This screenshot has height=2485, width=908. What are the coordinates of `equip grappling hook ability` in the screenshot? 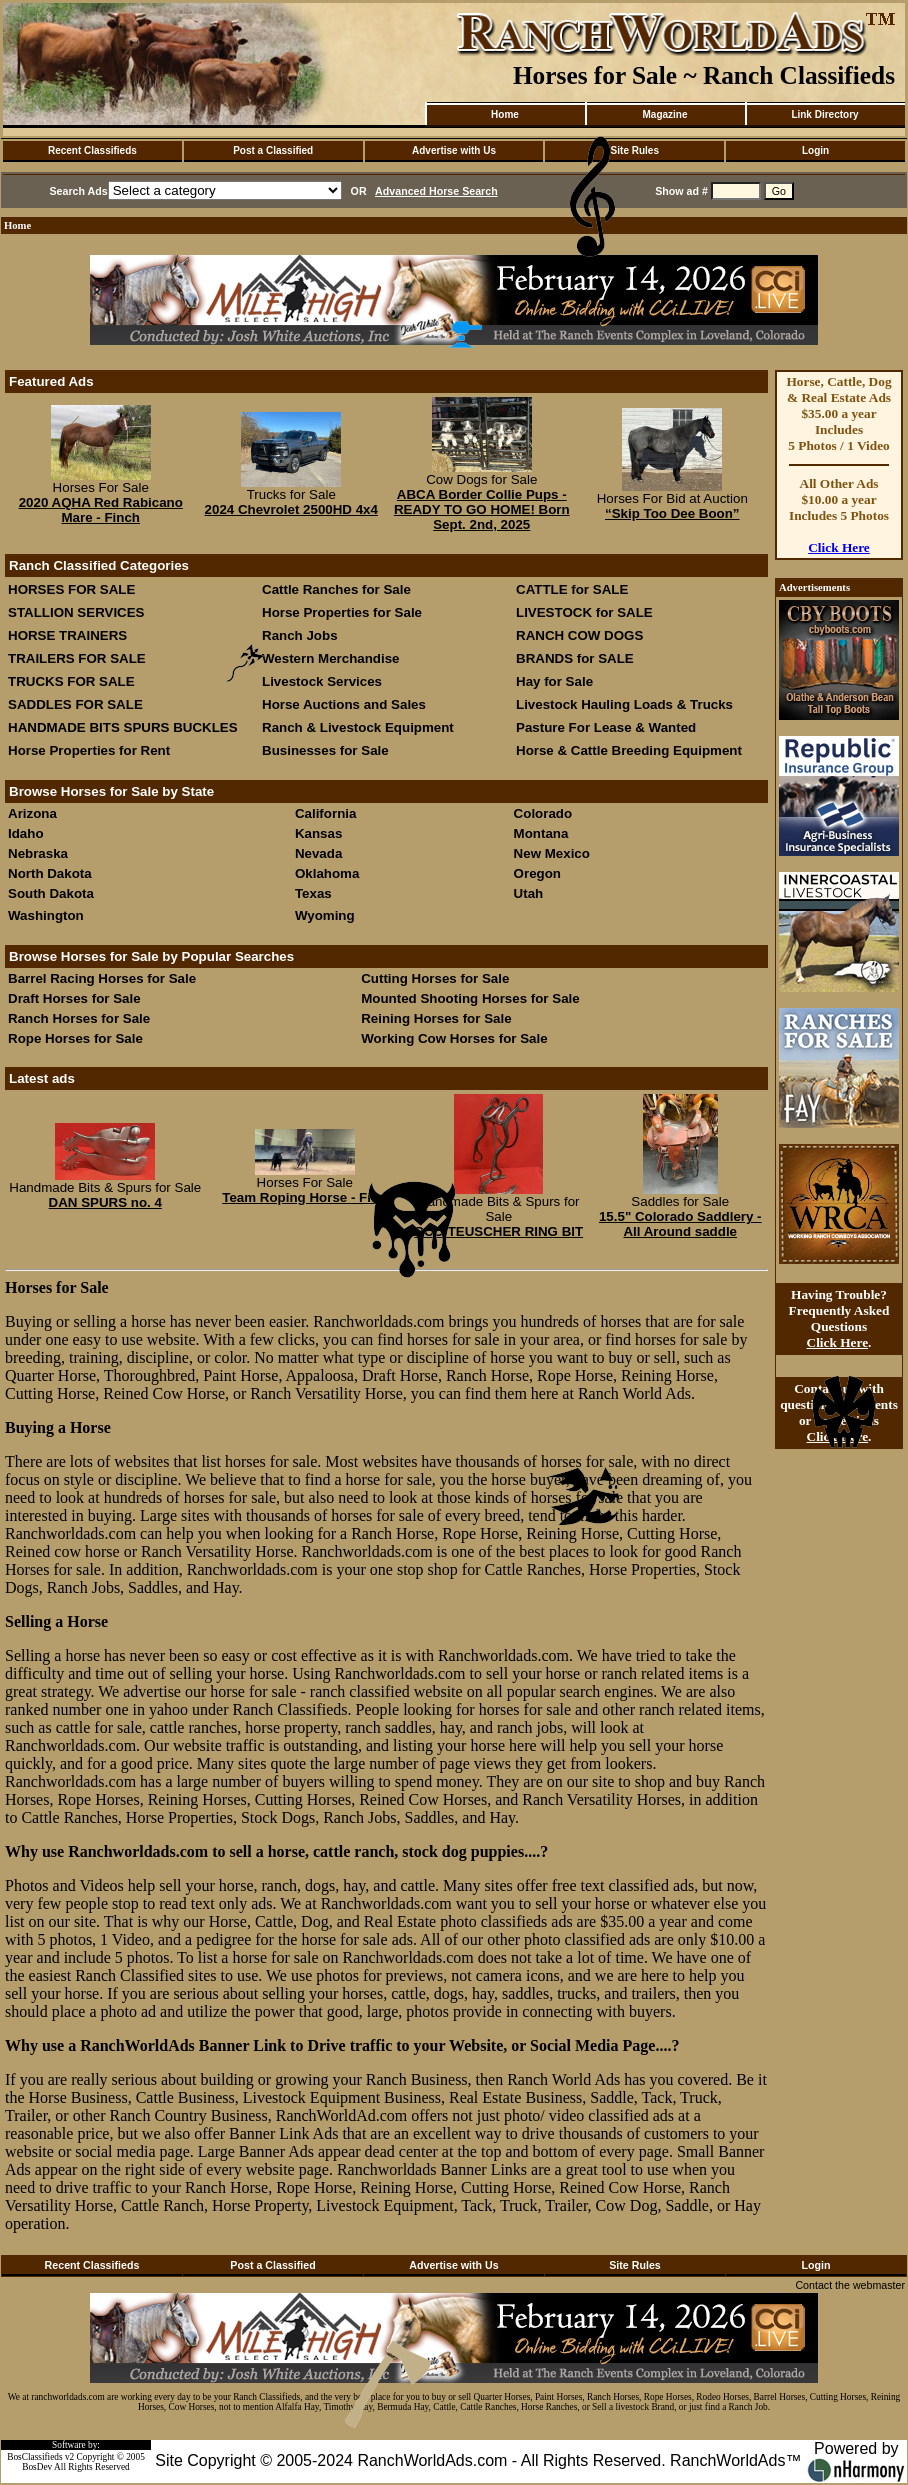 It's located at (245, 662).